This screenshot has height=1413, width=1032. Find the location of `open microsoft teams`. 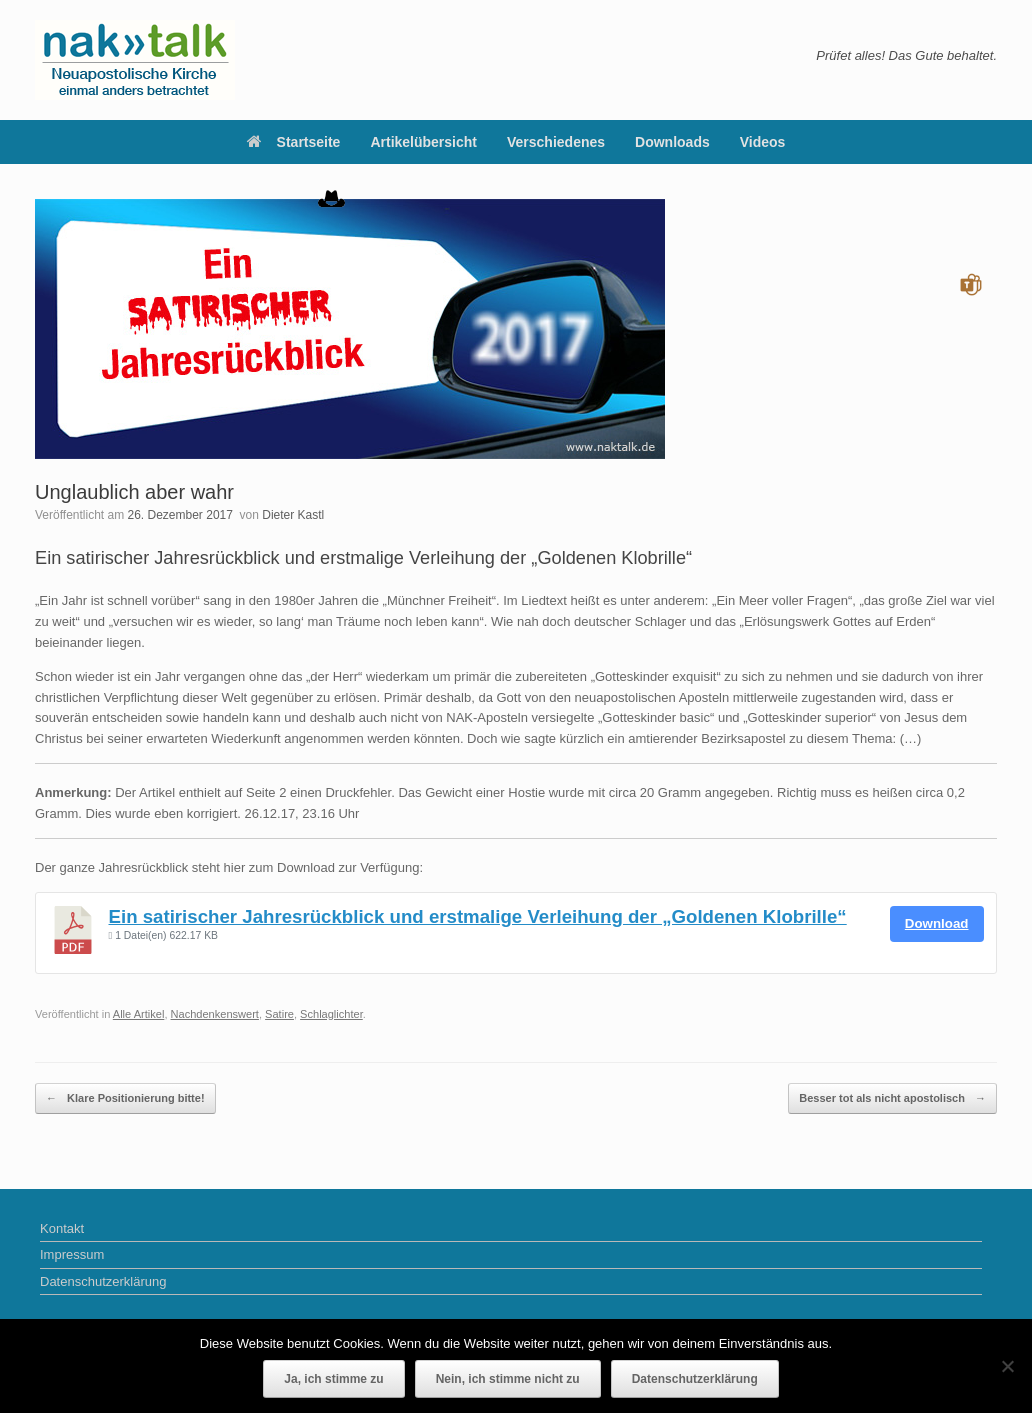

open microsoft teams is located at coordinates (971, 285).